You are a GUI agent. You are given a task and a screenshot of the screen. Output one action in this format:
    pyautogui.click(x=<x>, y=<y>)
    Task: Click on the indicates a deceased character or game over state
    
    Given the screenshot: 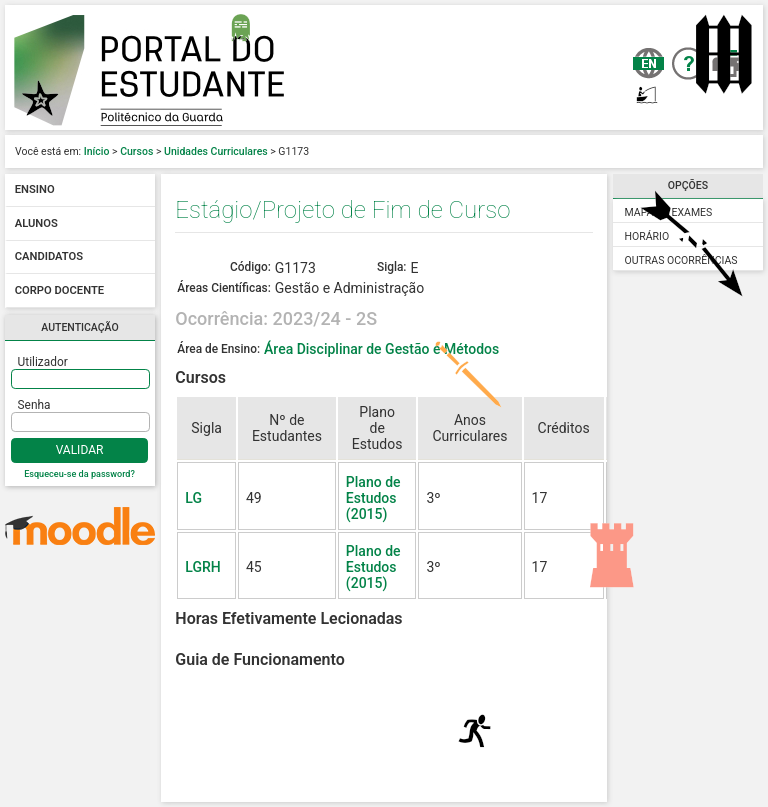 What is the action you would take?
    pyautogui.click(x=241, y=28)
    